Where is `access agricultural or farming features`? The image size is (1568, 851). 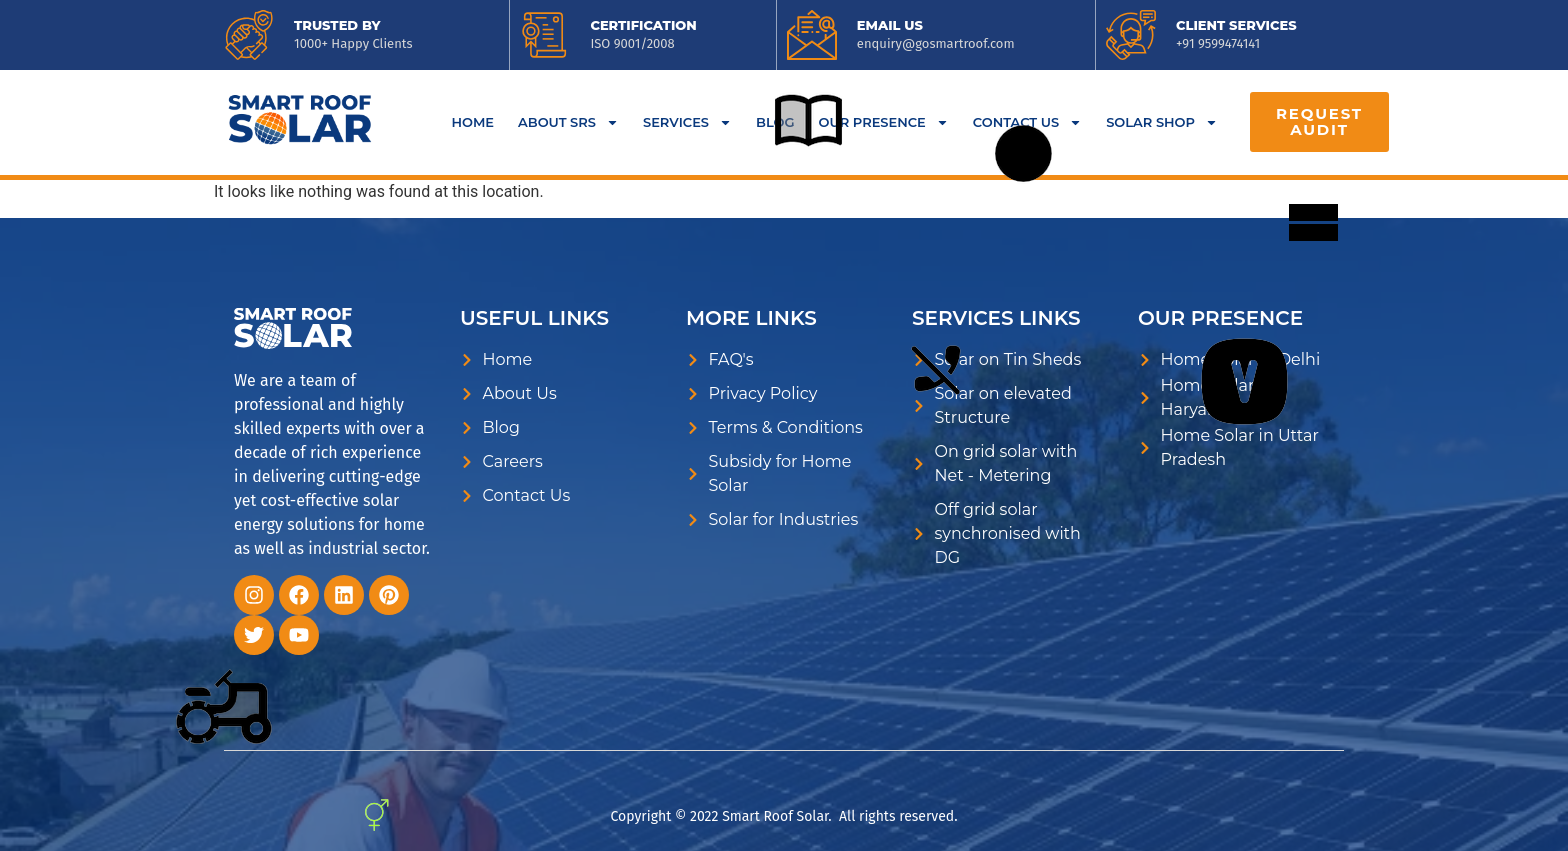 access agricultural or farming features is located at coordinates (224, 709).